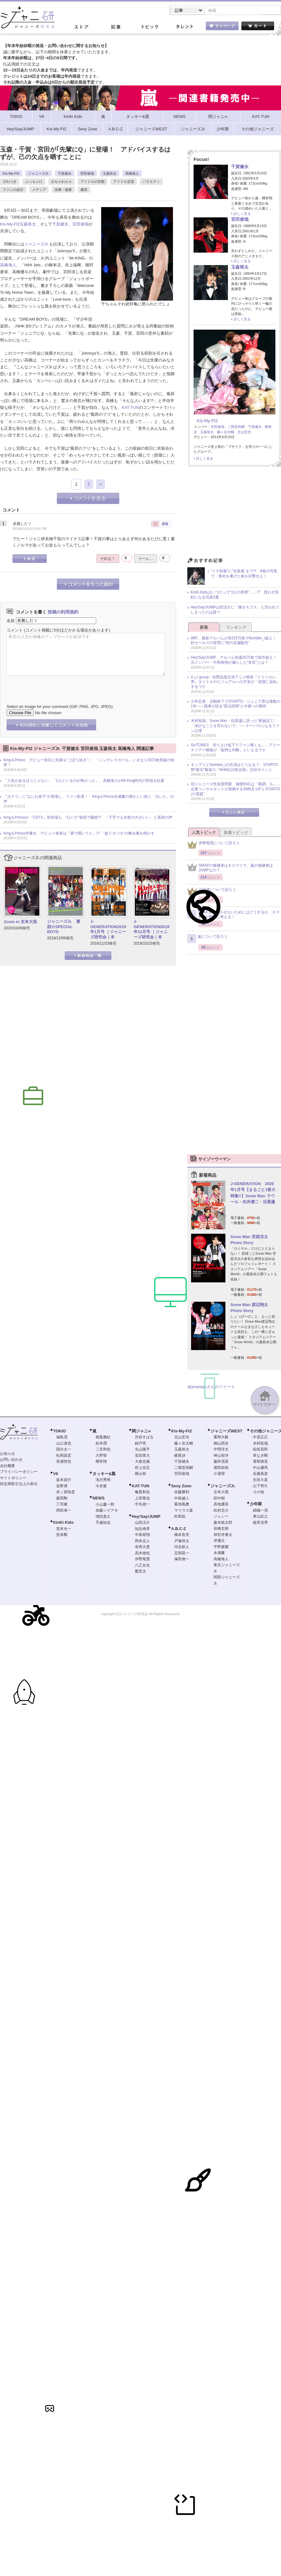 This screenshot has width=281, height=2576. I want to click on select motorcycle as vehicle type, so click(36, 1616).